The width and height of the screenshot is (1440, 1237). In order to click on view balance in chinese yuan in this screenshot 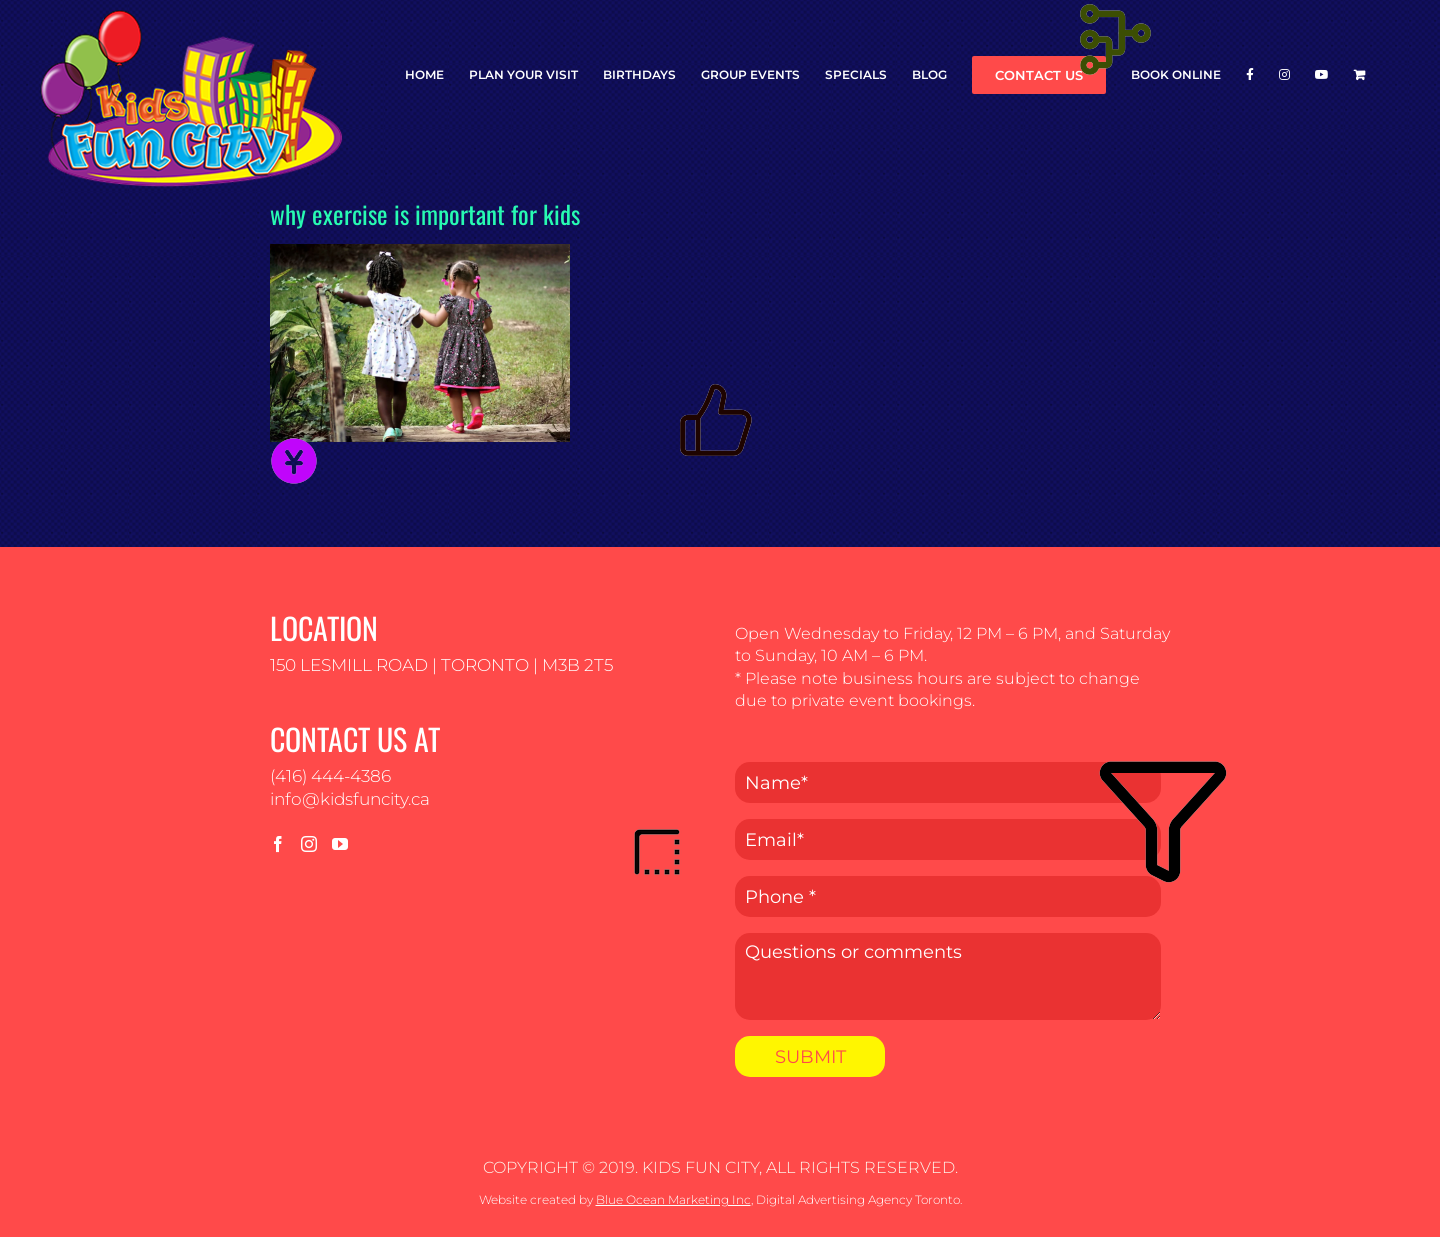, I will do `click(294, 461)`.